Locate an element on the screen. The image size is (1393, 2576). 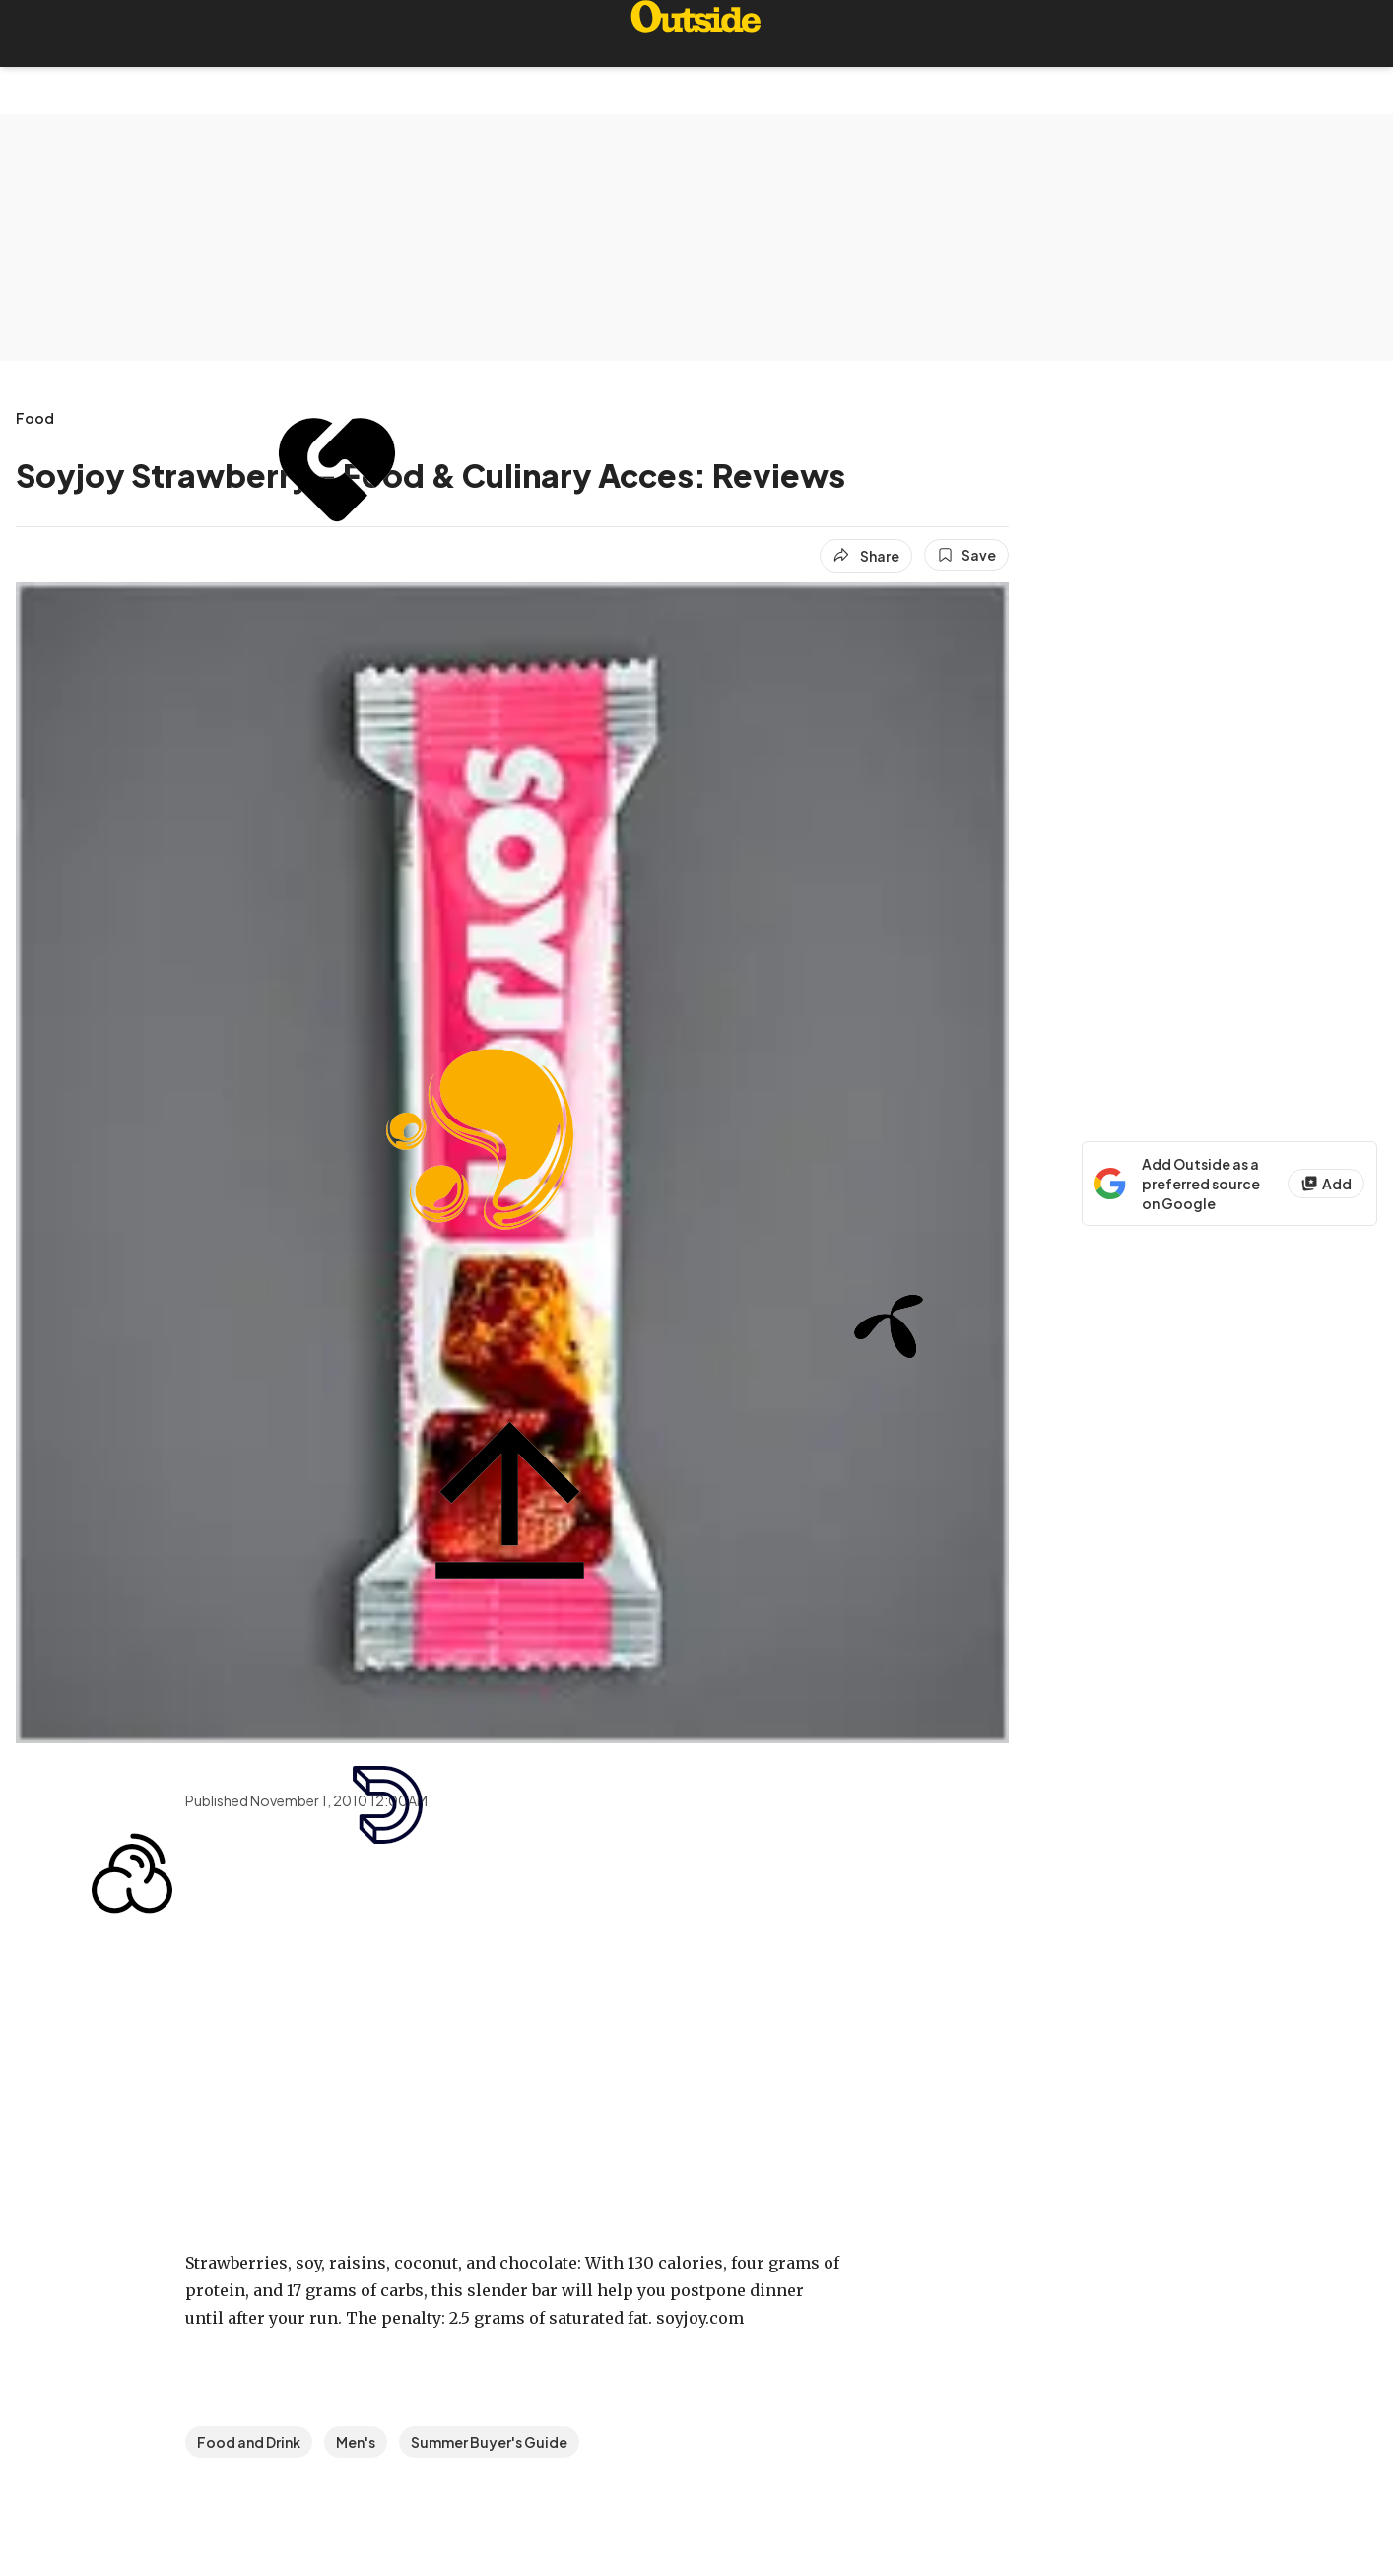
upload a file or document is located at coordinates (509, 1504).